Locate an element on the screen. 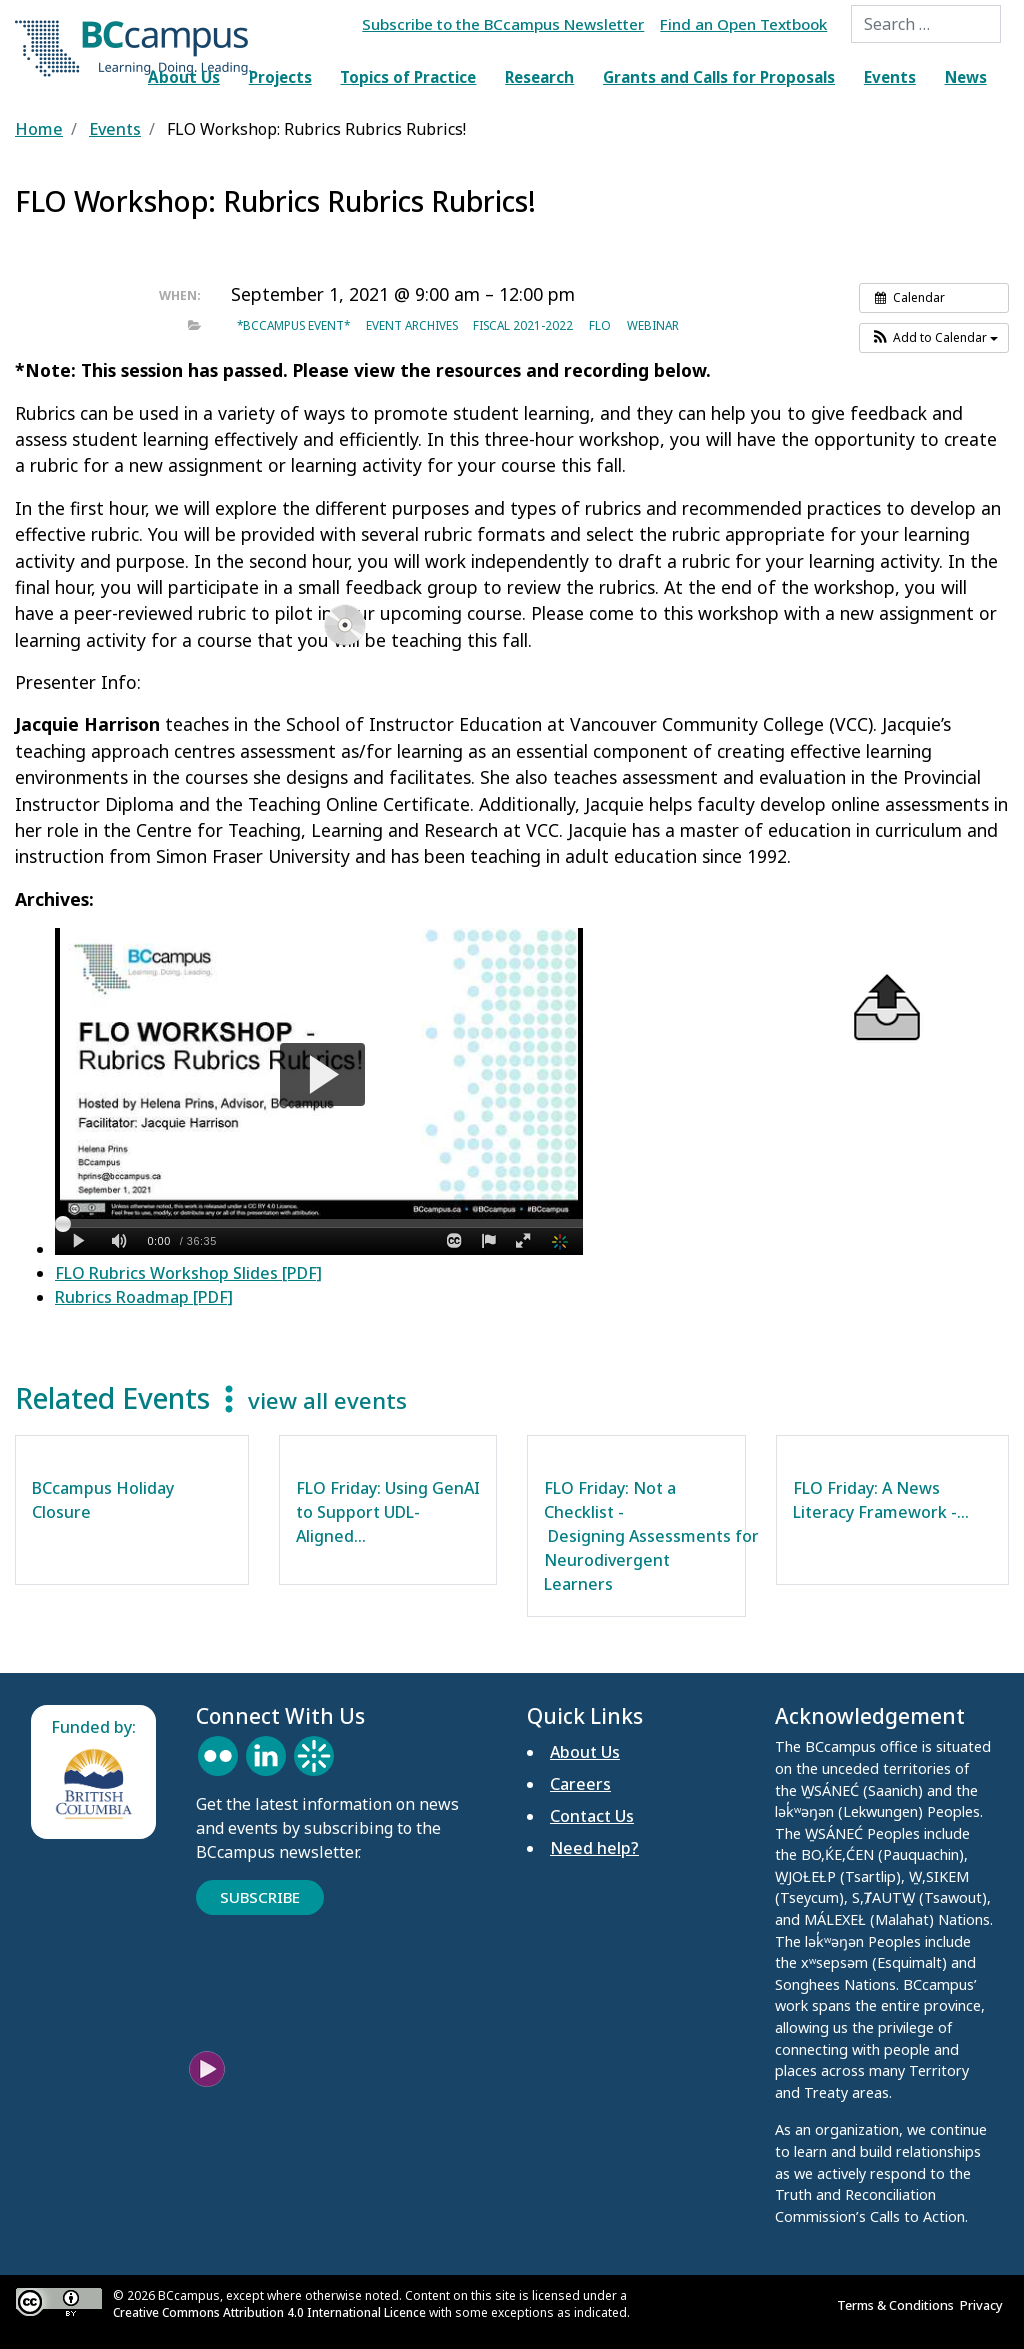  indicates video content or media files is located at coordinates (207, 2069).